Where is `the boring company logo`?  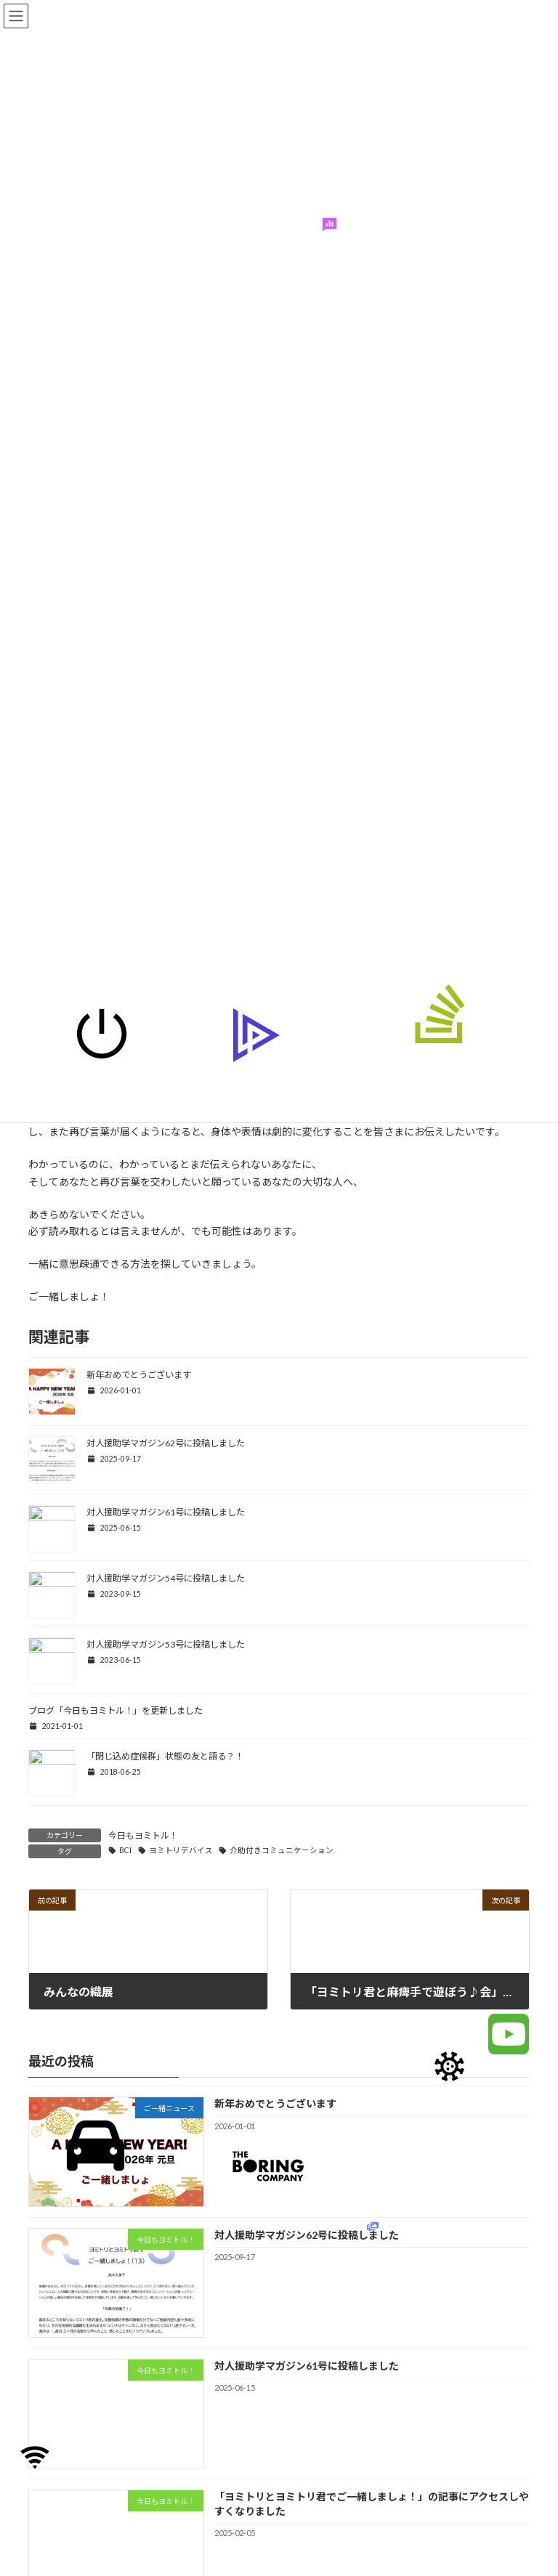
the boring company logo is located at coordinates (268, 2166).